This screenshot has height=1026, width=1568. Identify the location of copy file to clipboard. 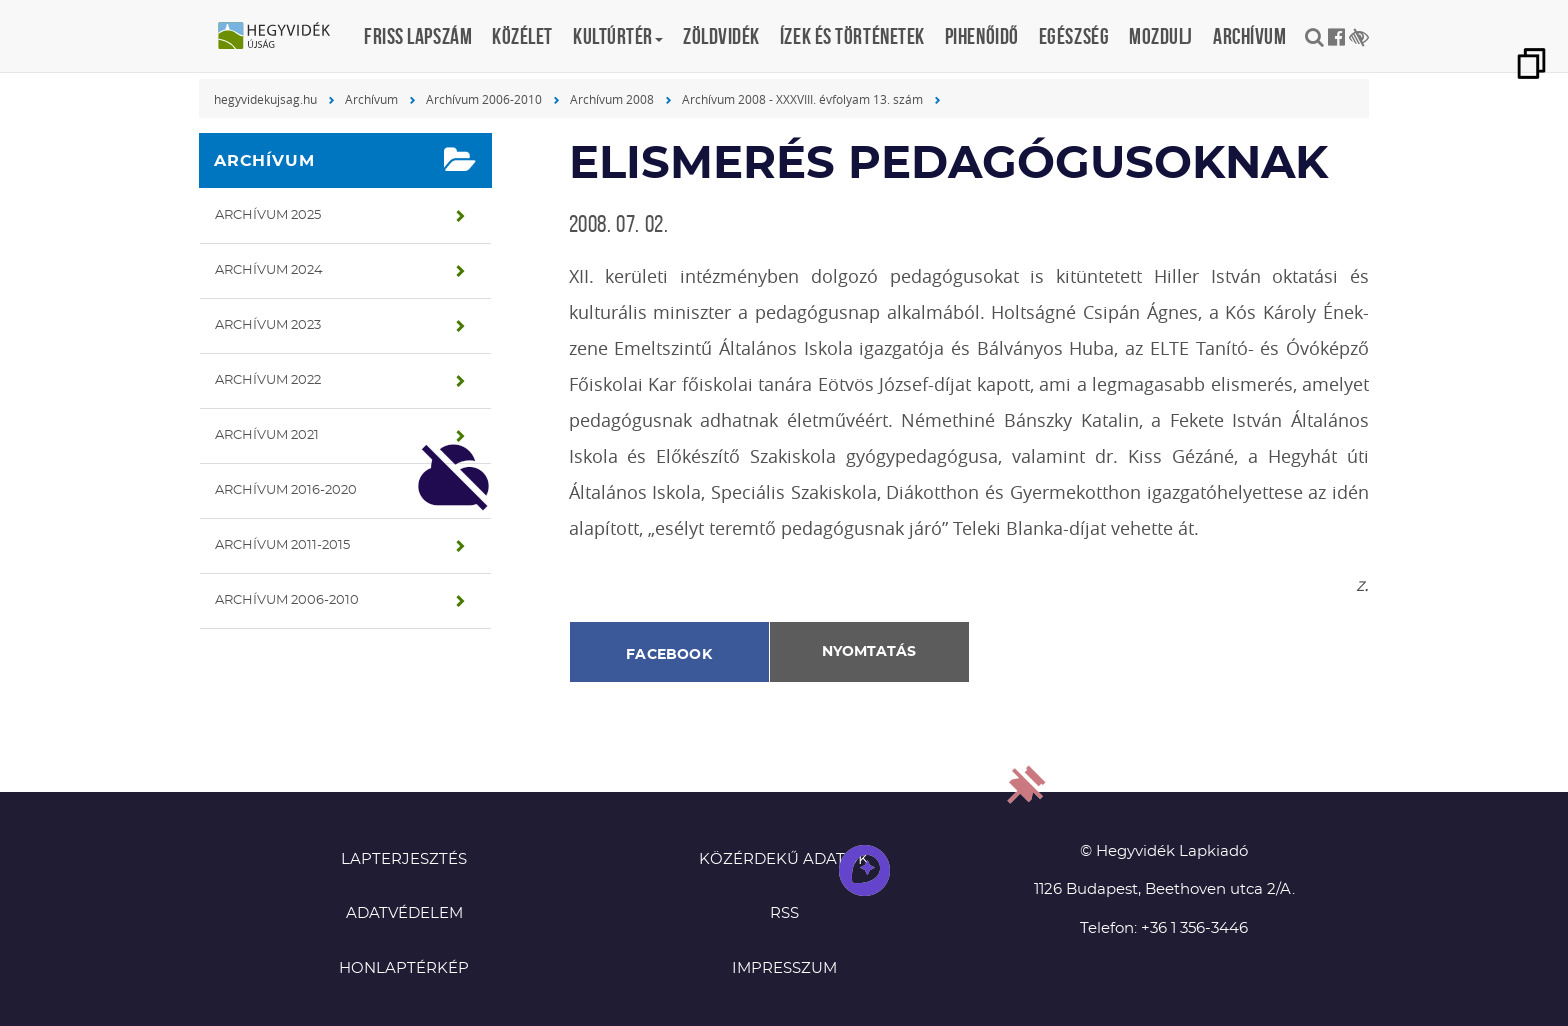
(1531, 63).